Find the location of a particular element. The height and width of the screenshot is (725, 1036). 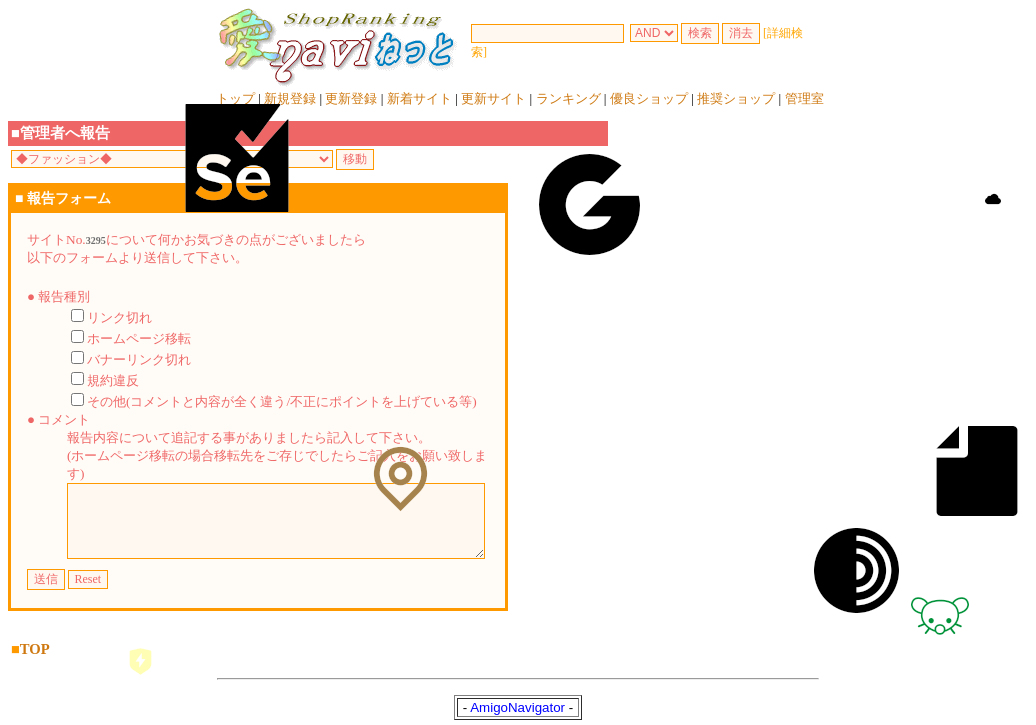

open tor browser for anonymous web browsing is located at coordinates (856, 570).